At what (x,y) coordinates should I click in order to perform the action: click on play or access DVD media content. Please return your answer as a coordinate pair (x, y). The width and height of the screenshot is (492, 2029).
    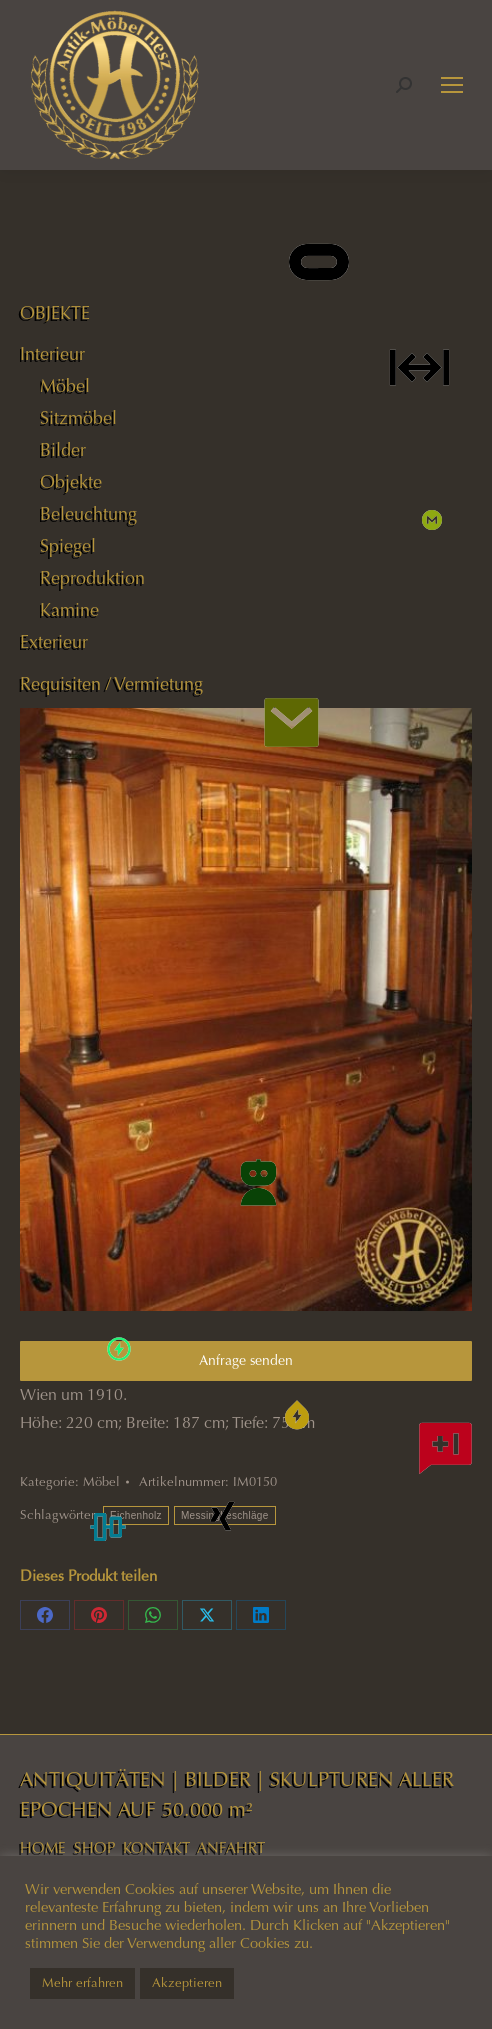
    Looking at the image, I should click on (119, 1349).